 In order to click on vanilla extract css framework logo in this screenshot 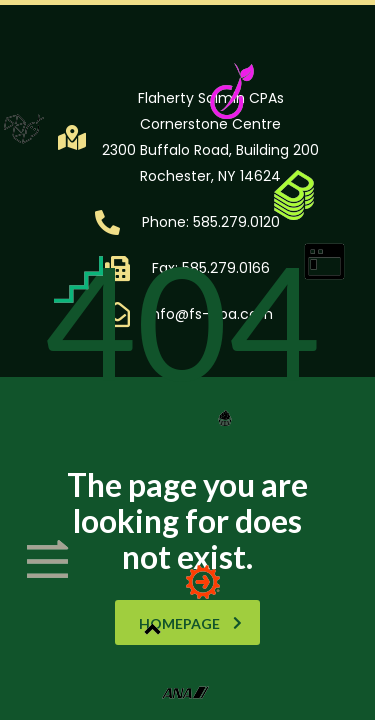, I will do `click(225, 418)`.